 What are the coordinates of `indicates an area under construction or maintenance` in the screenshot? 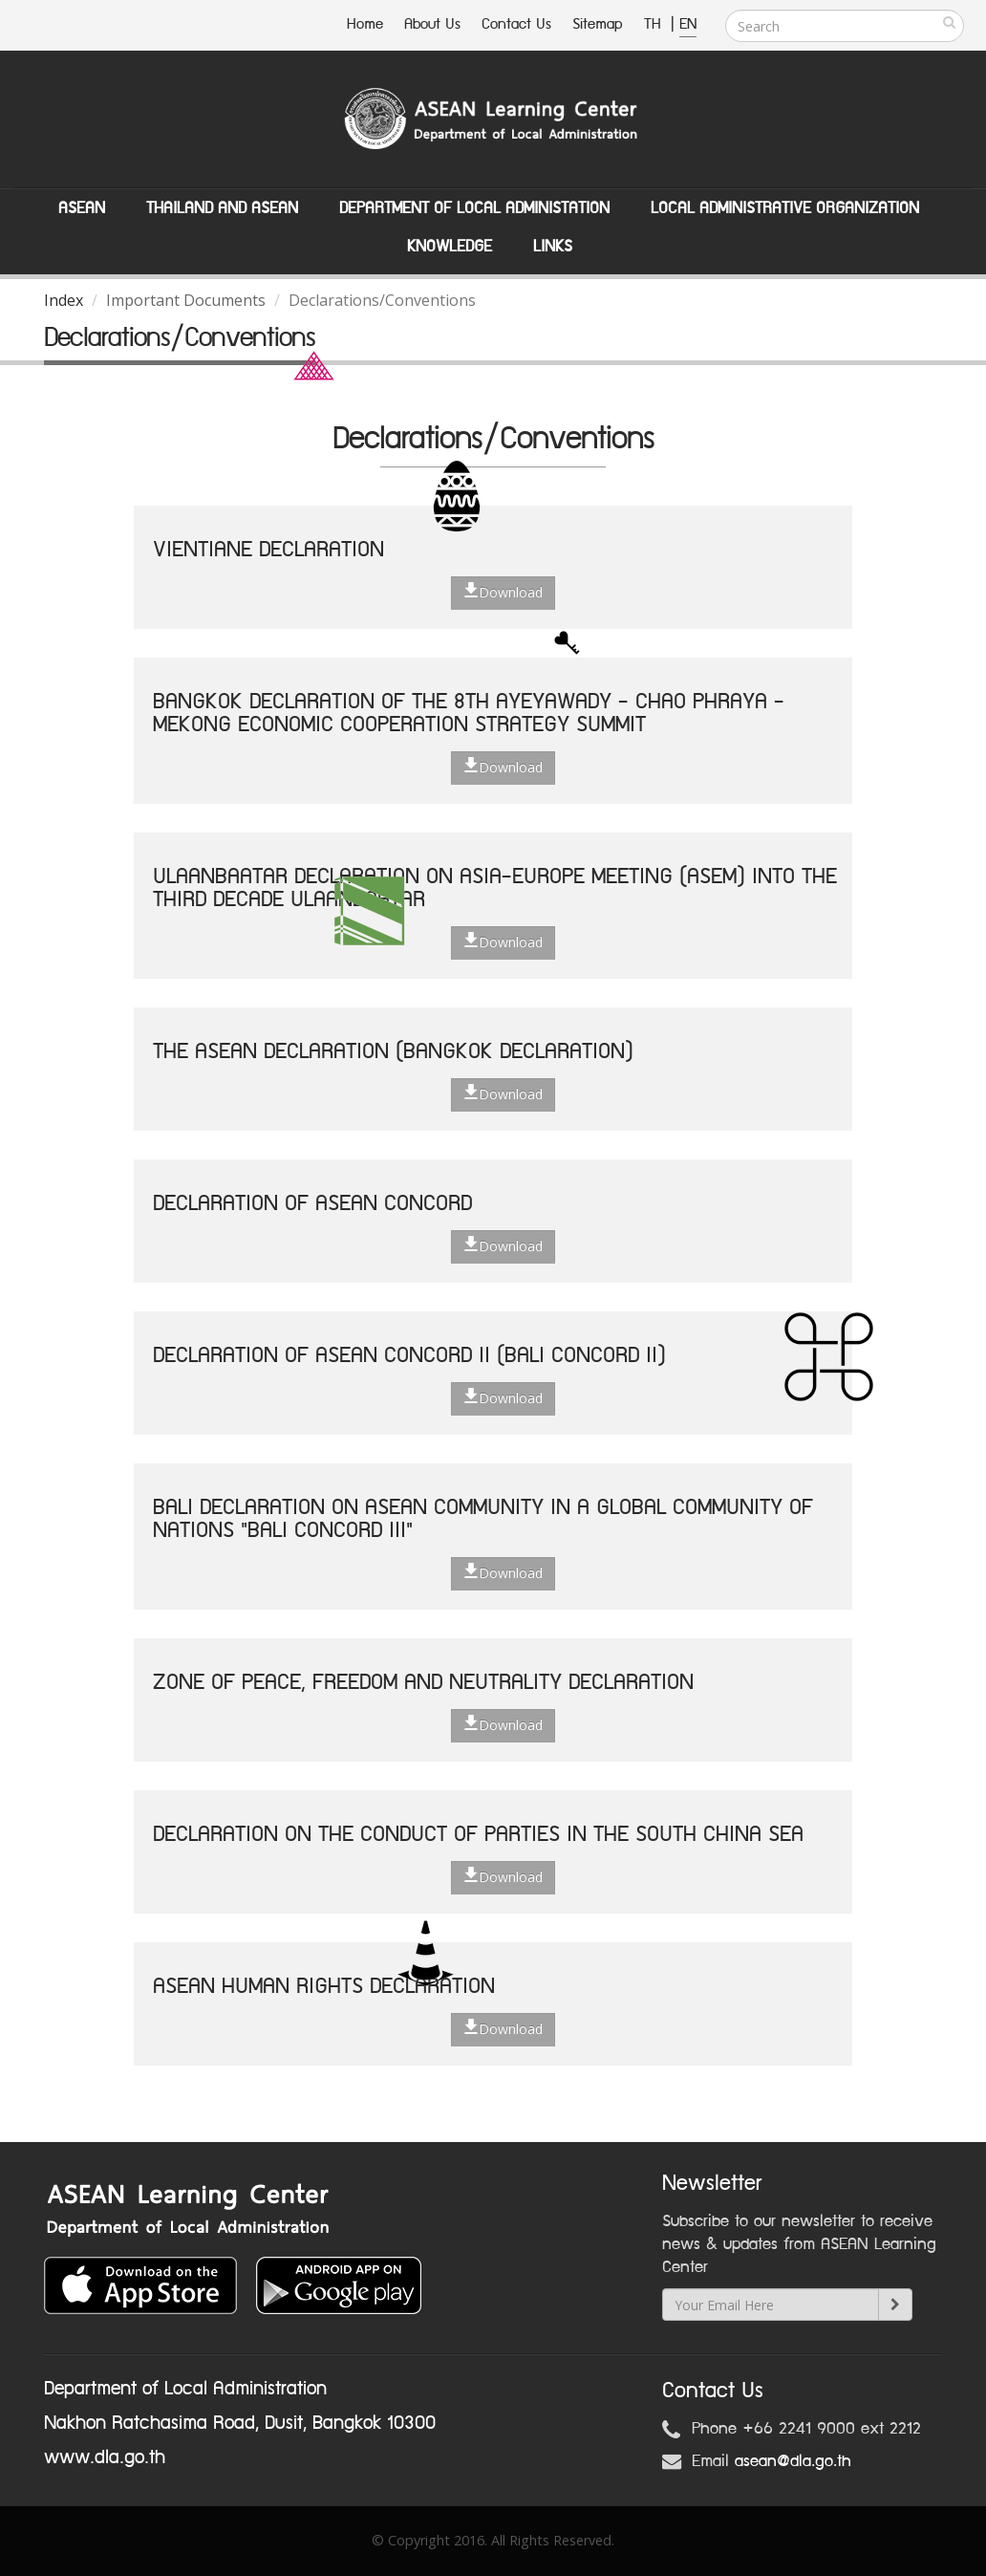 It's located at (425, 1953).